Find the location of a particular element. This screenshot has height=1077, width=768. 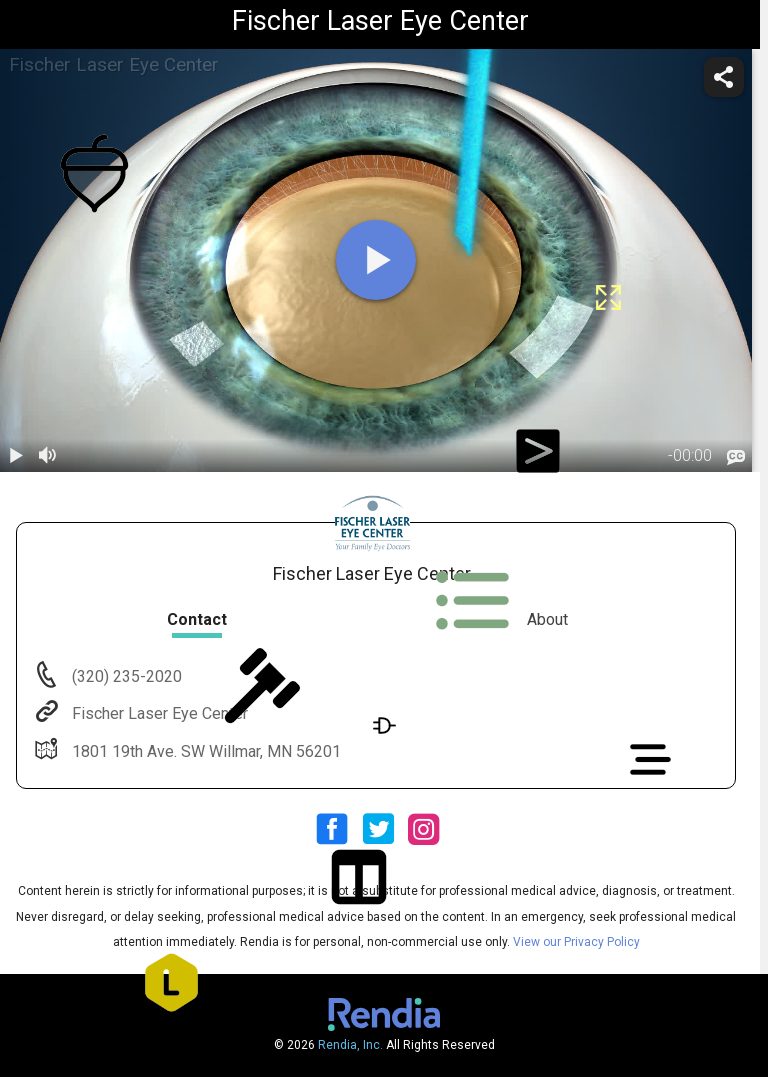

navigate to next item or page is located at coordinates (538, 451).